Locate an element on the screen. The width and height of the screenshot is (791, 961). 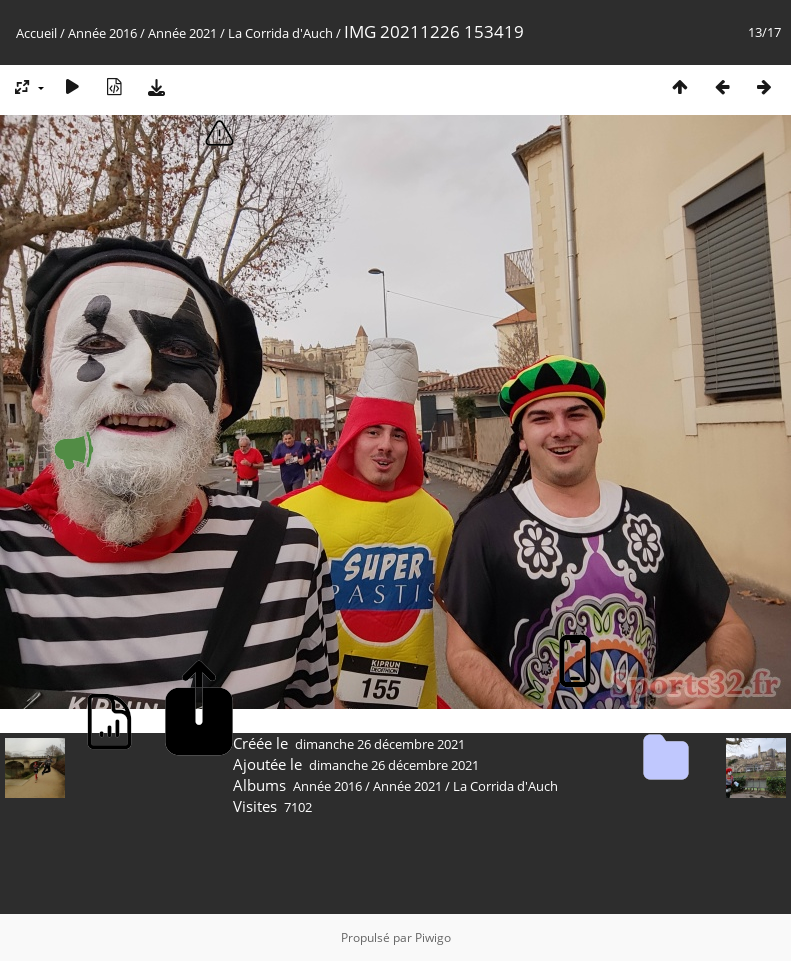
share content to another app or service is located at coordinates (199, 708).